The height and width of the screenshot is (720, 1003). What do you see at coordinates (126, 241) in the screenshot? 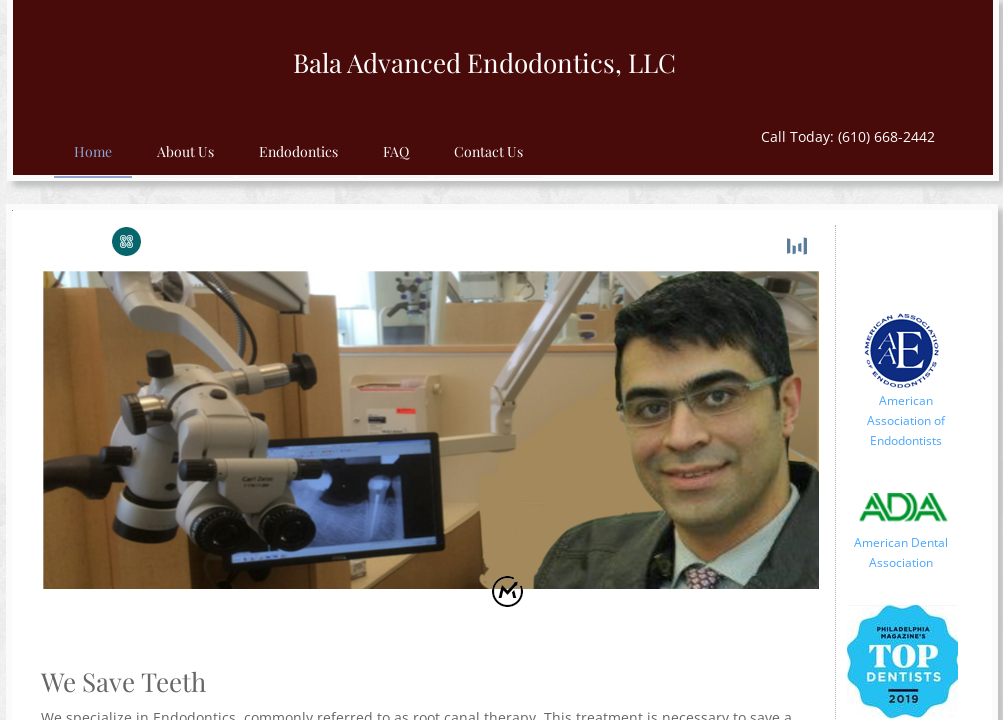
I see `open the StyleShare app` at bounding box center [126, 241].